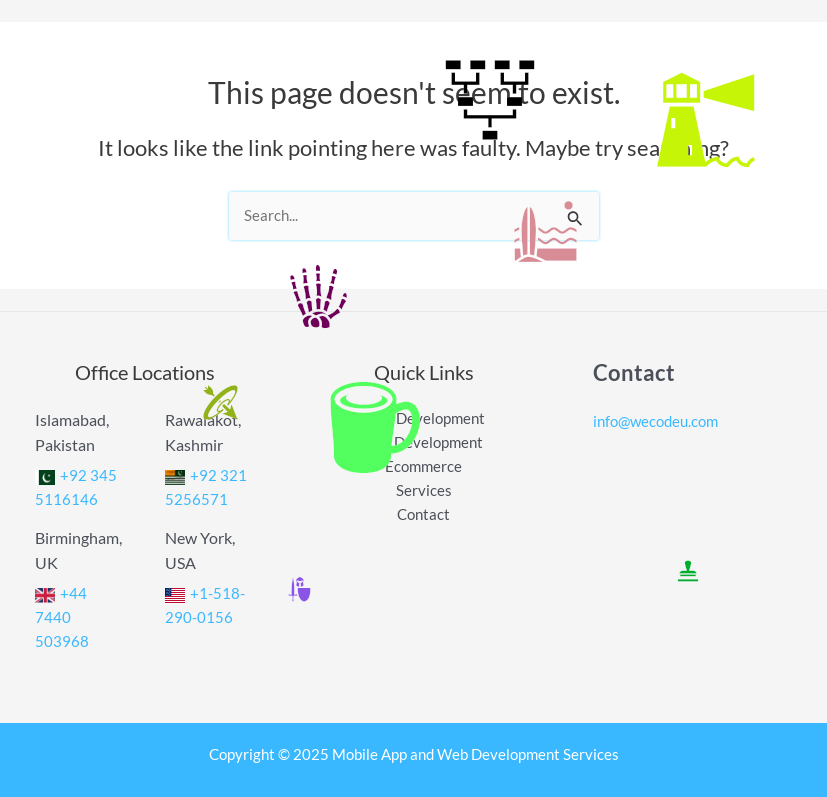  Describe the element at coordinates (220, 402) in the screenshot. I see `activate rapid or accelerated movement` at that location.